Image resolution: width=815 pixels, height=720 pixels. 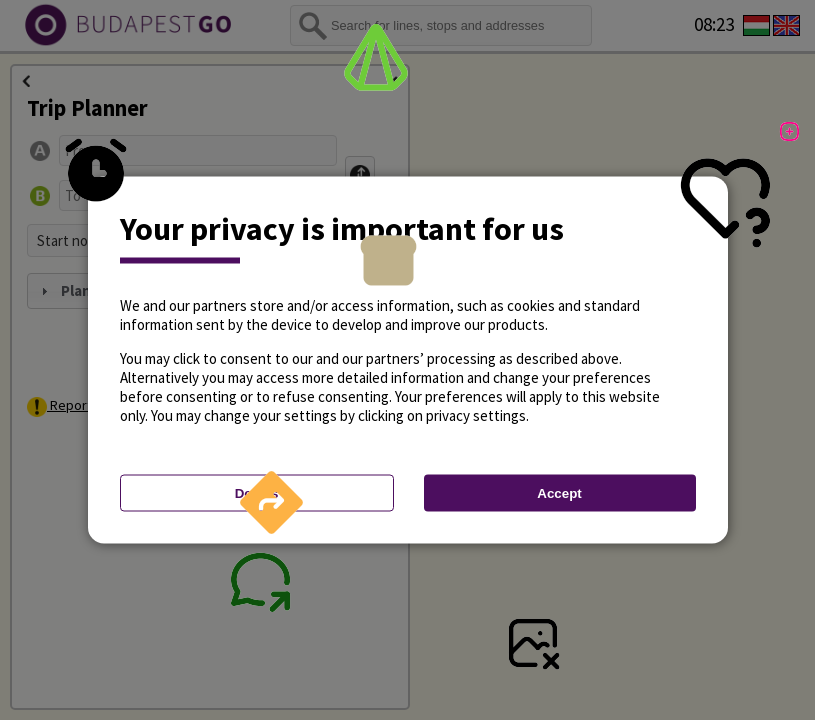 What do you see at coordinates (260, 579) in the screenshot?
I see `share this conversation` at bounding box center [260, 579].